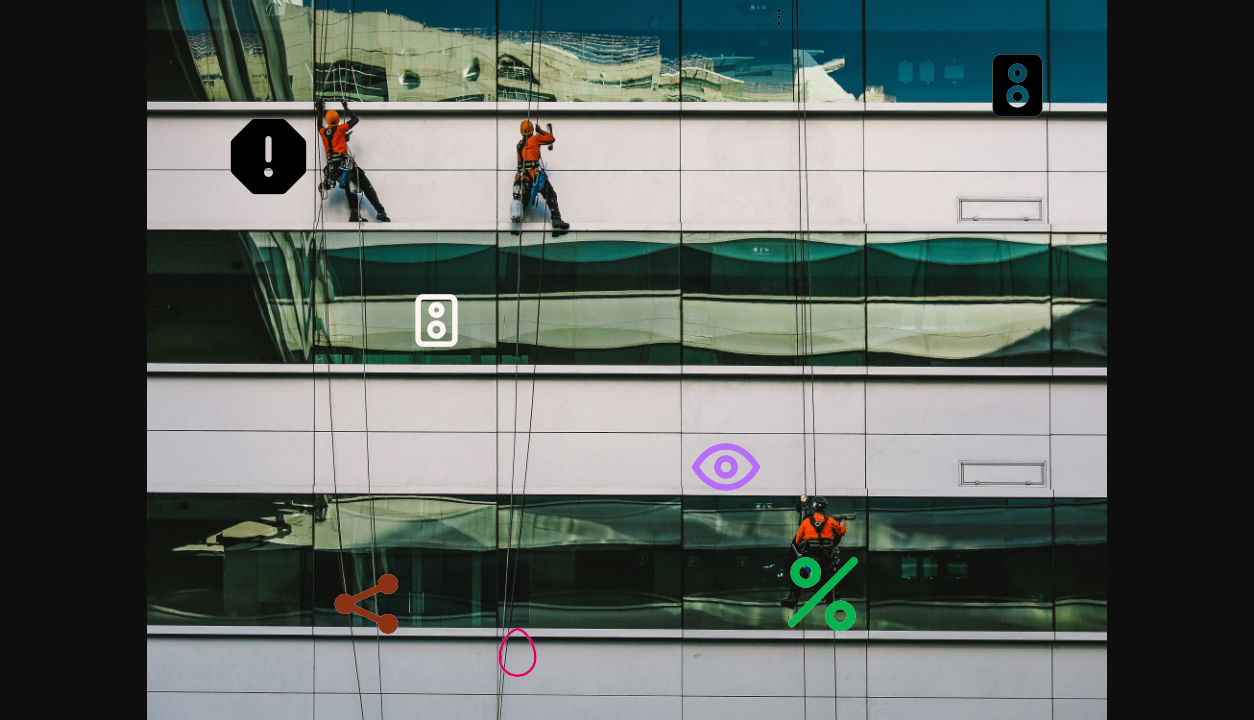 This screenshot has width=1254, height=720. Describe the element at coordinates (1017, 85) in the screenshot. I see `adjust speaker or audio output settings` at that location.